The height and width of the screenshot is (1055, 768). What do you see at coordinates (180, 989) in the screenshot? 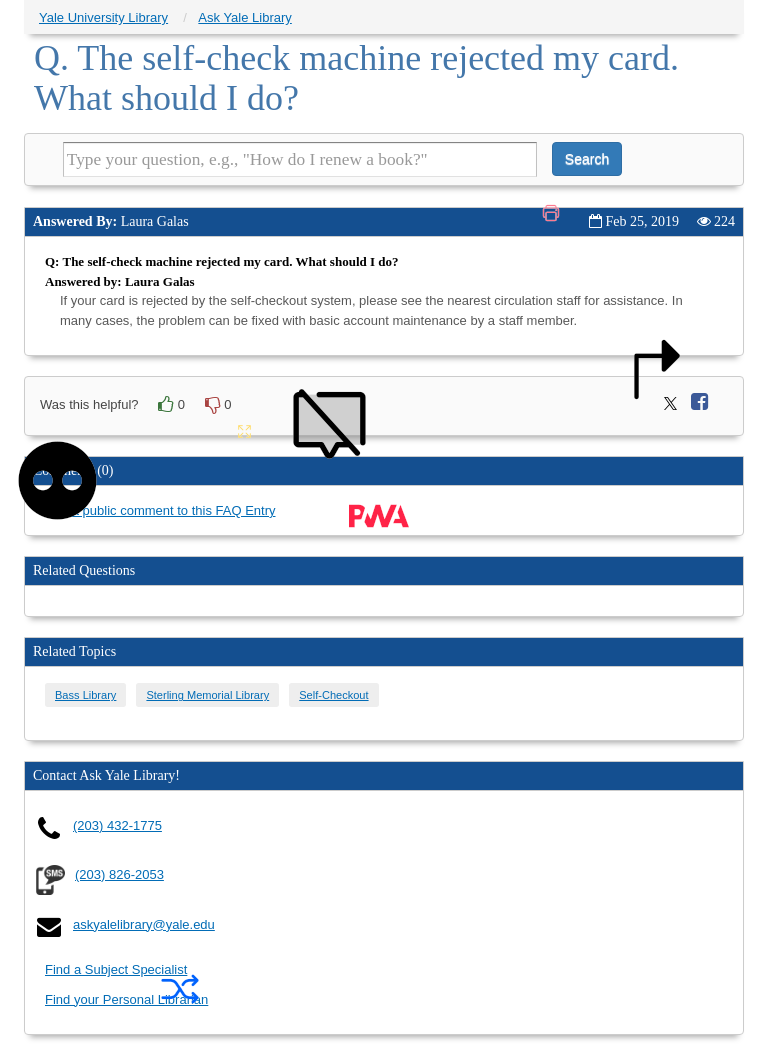
I see `shuffle playback order` at bounding box center [180, 989].